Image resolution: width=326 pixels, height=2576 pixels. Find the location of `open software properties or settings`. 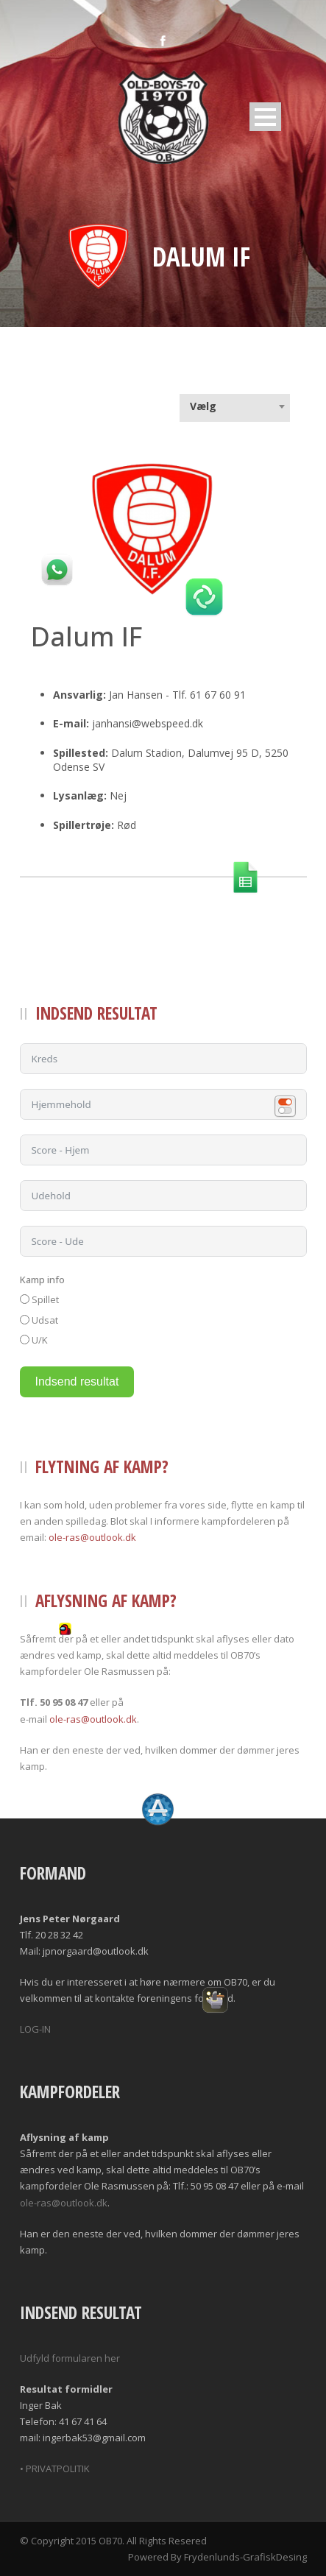

open software properties or settings is located at coordinates (157, 1809).